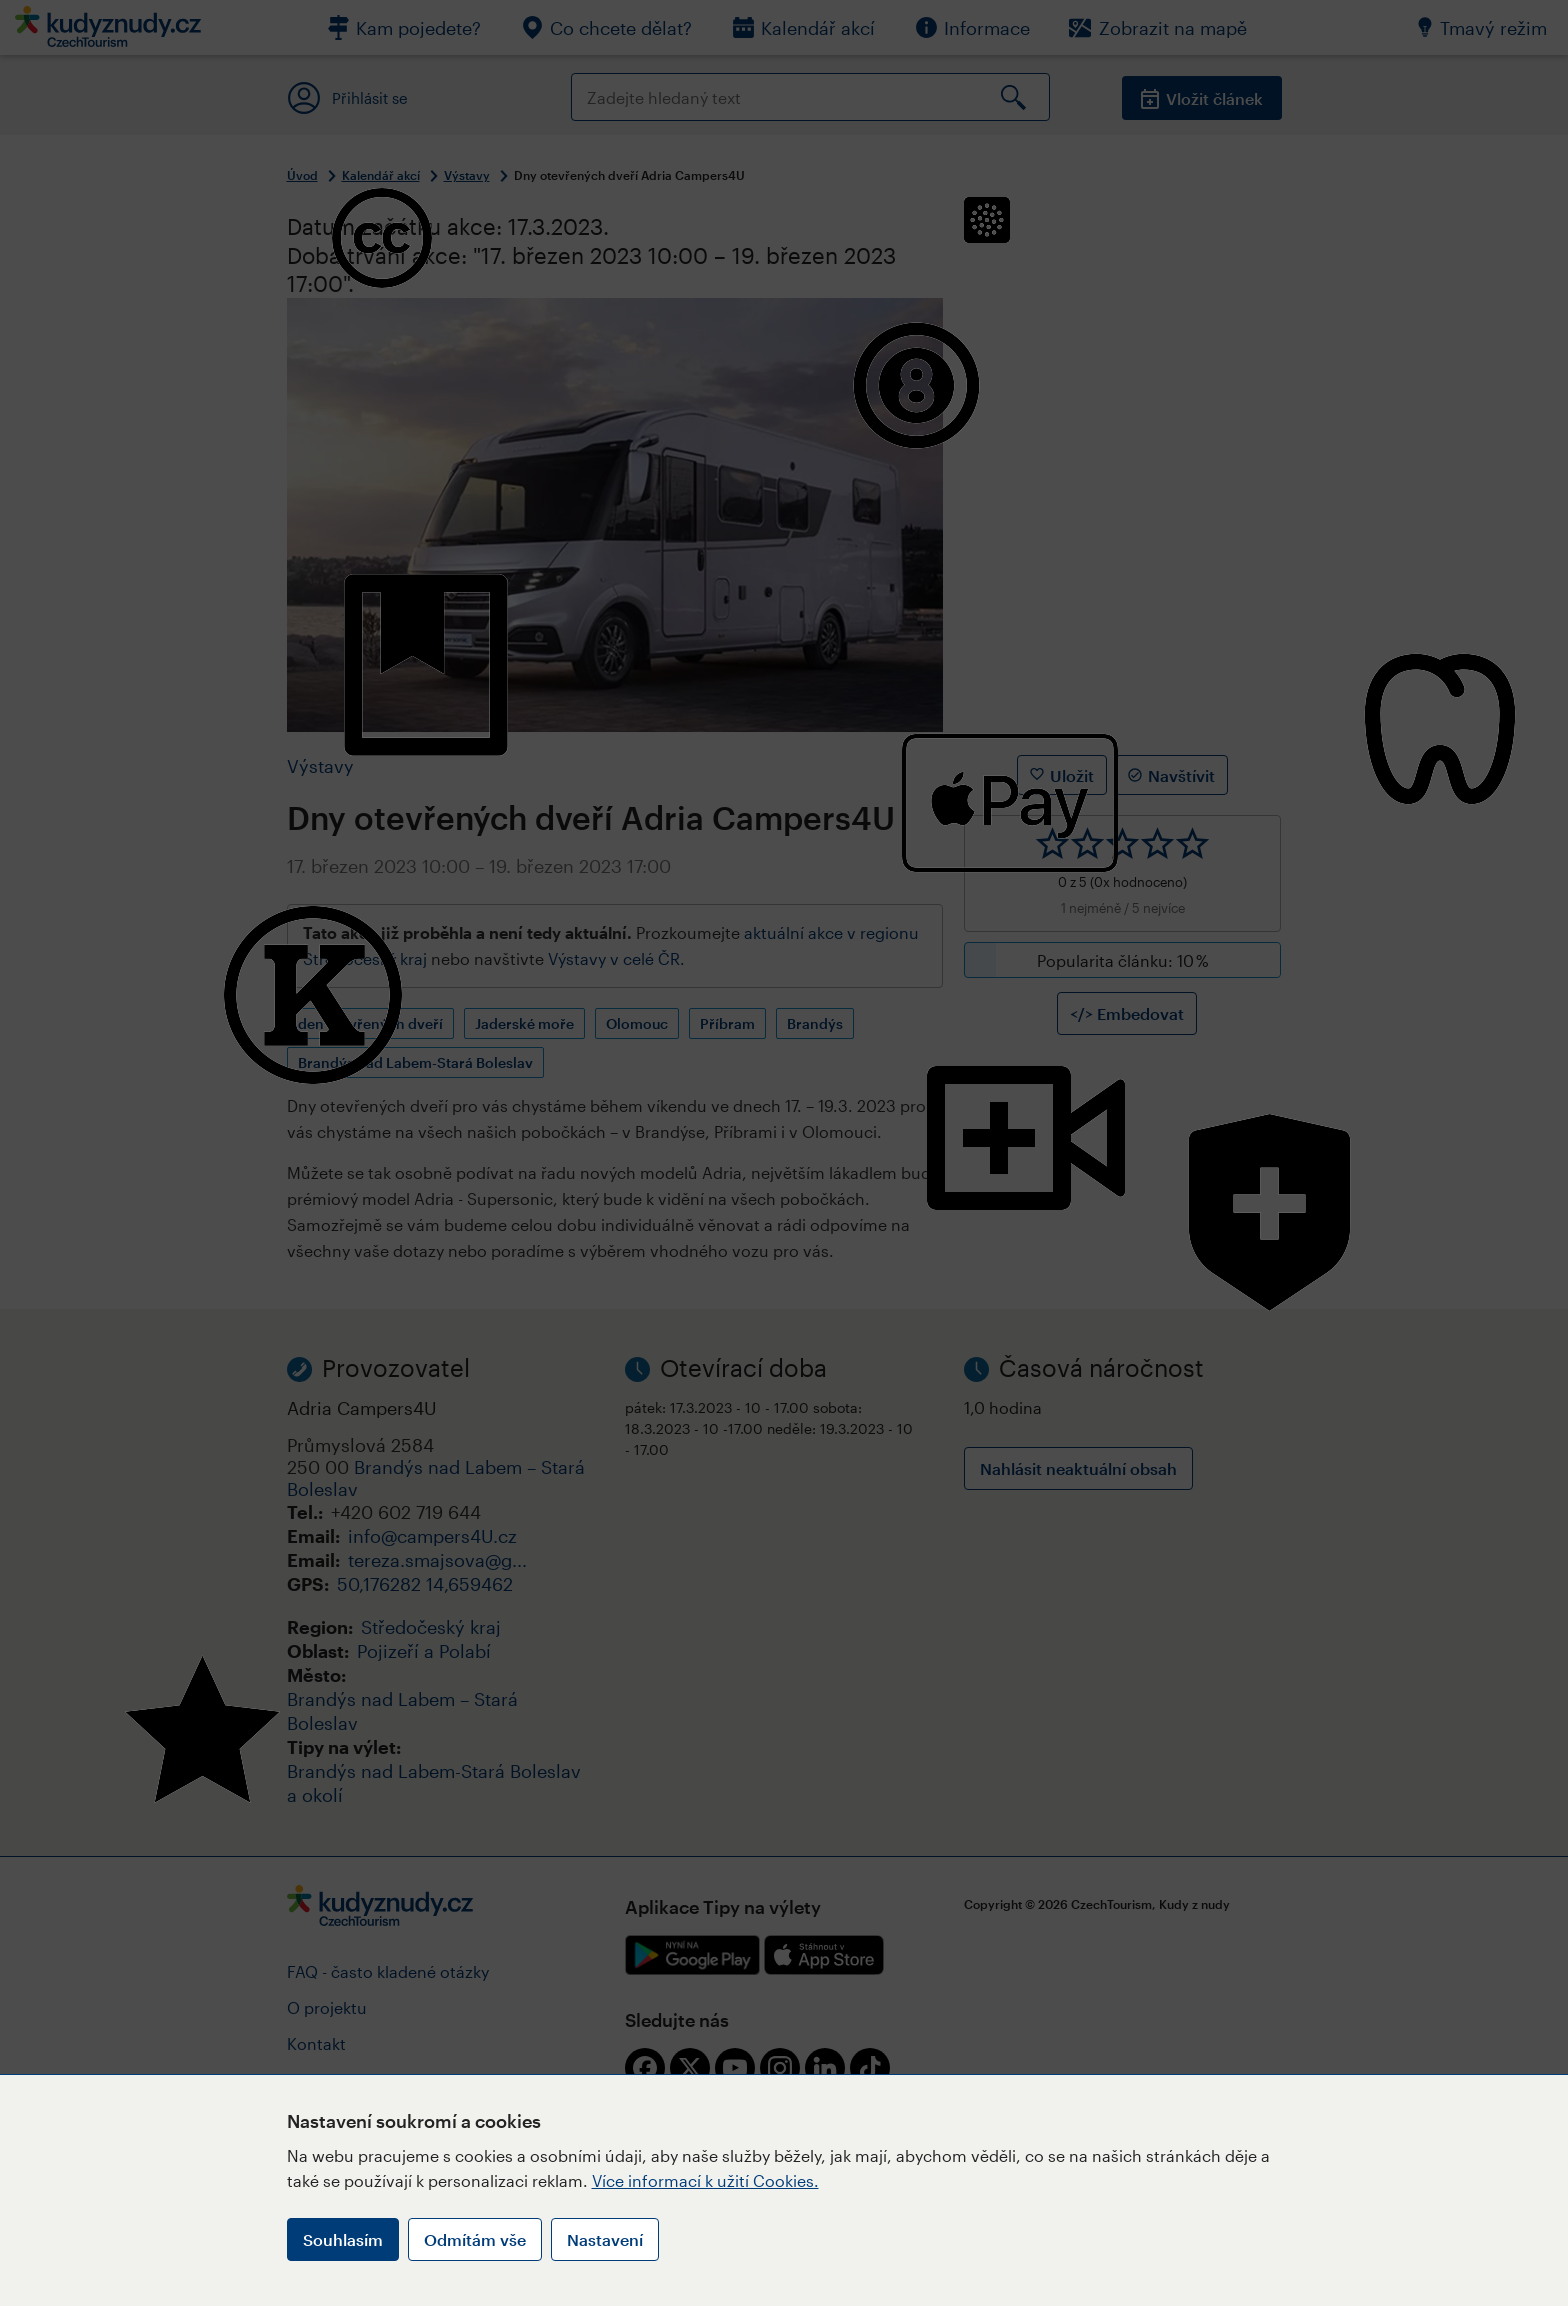 The height and width of the screenshot is (2306, 1568). I want to click on indicates content is licensed under Creative Commons, so click(382, 238).